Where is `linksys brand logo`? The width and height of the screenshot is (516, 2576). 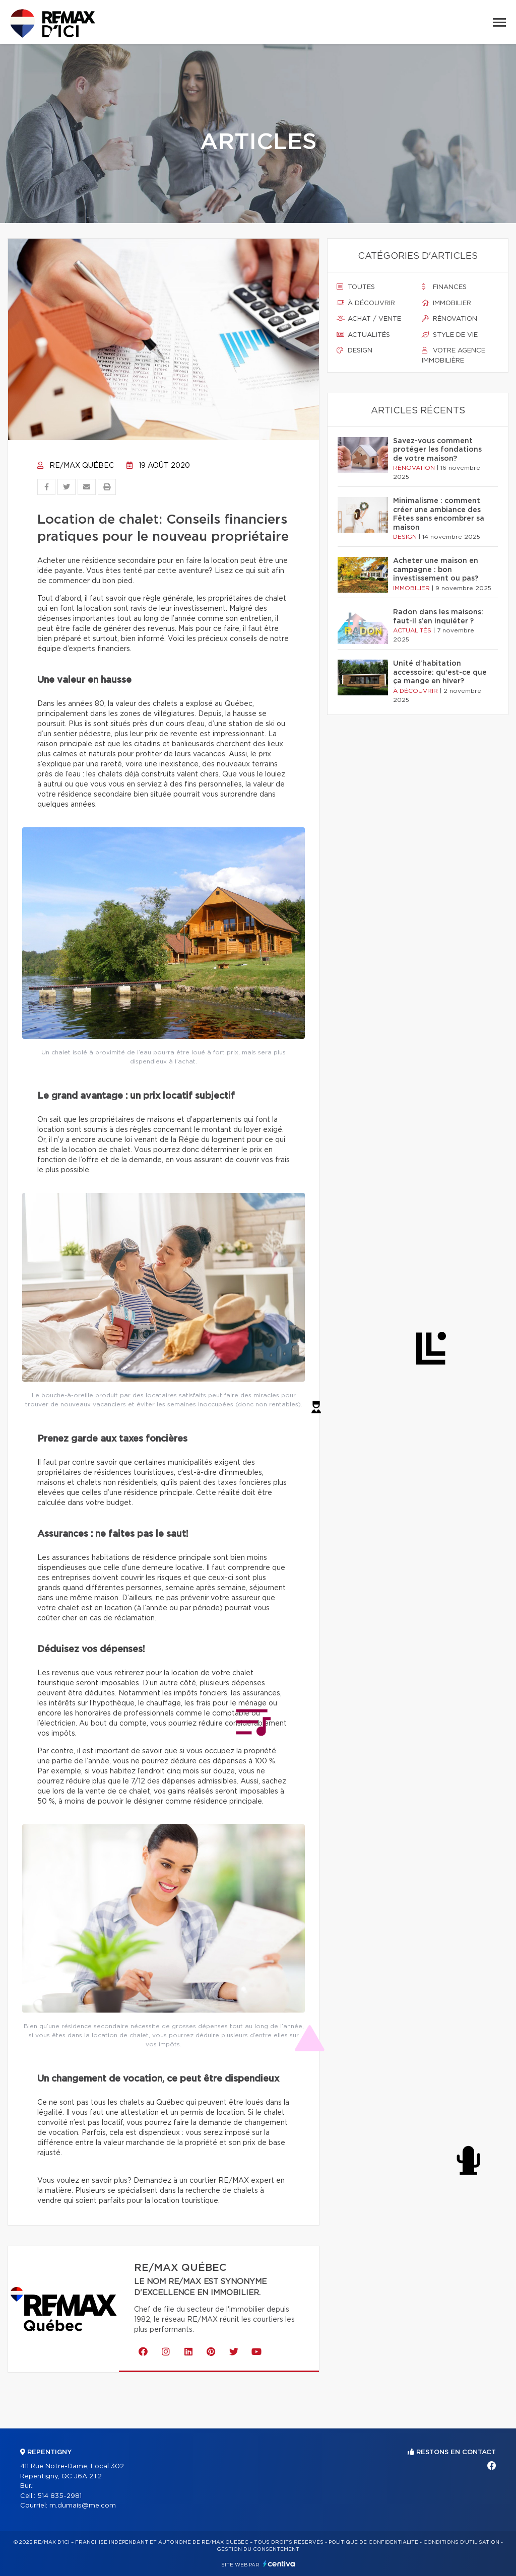 linksys brand logo is located at coordinates (431, 1348).